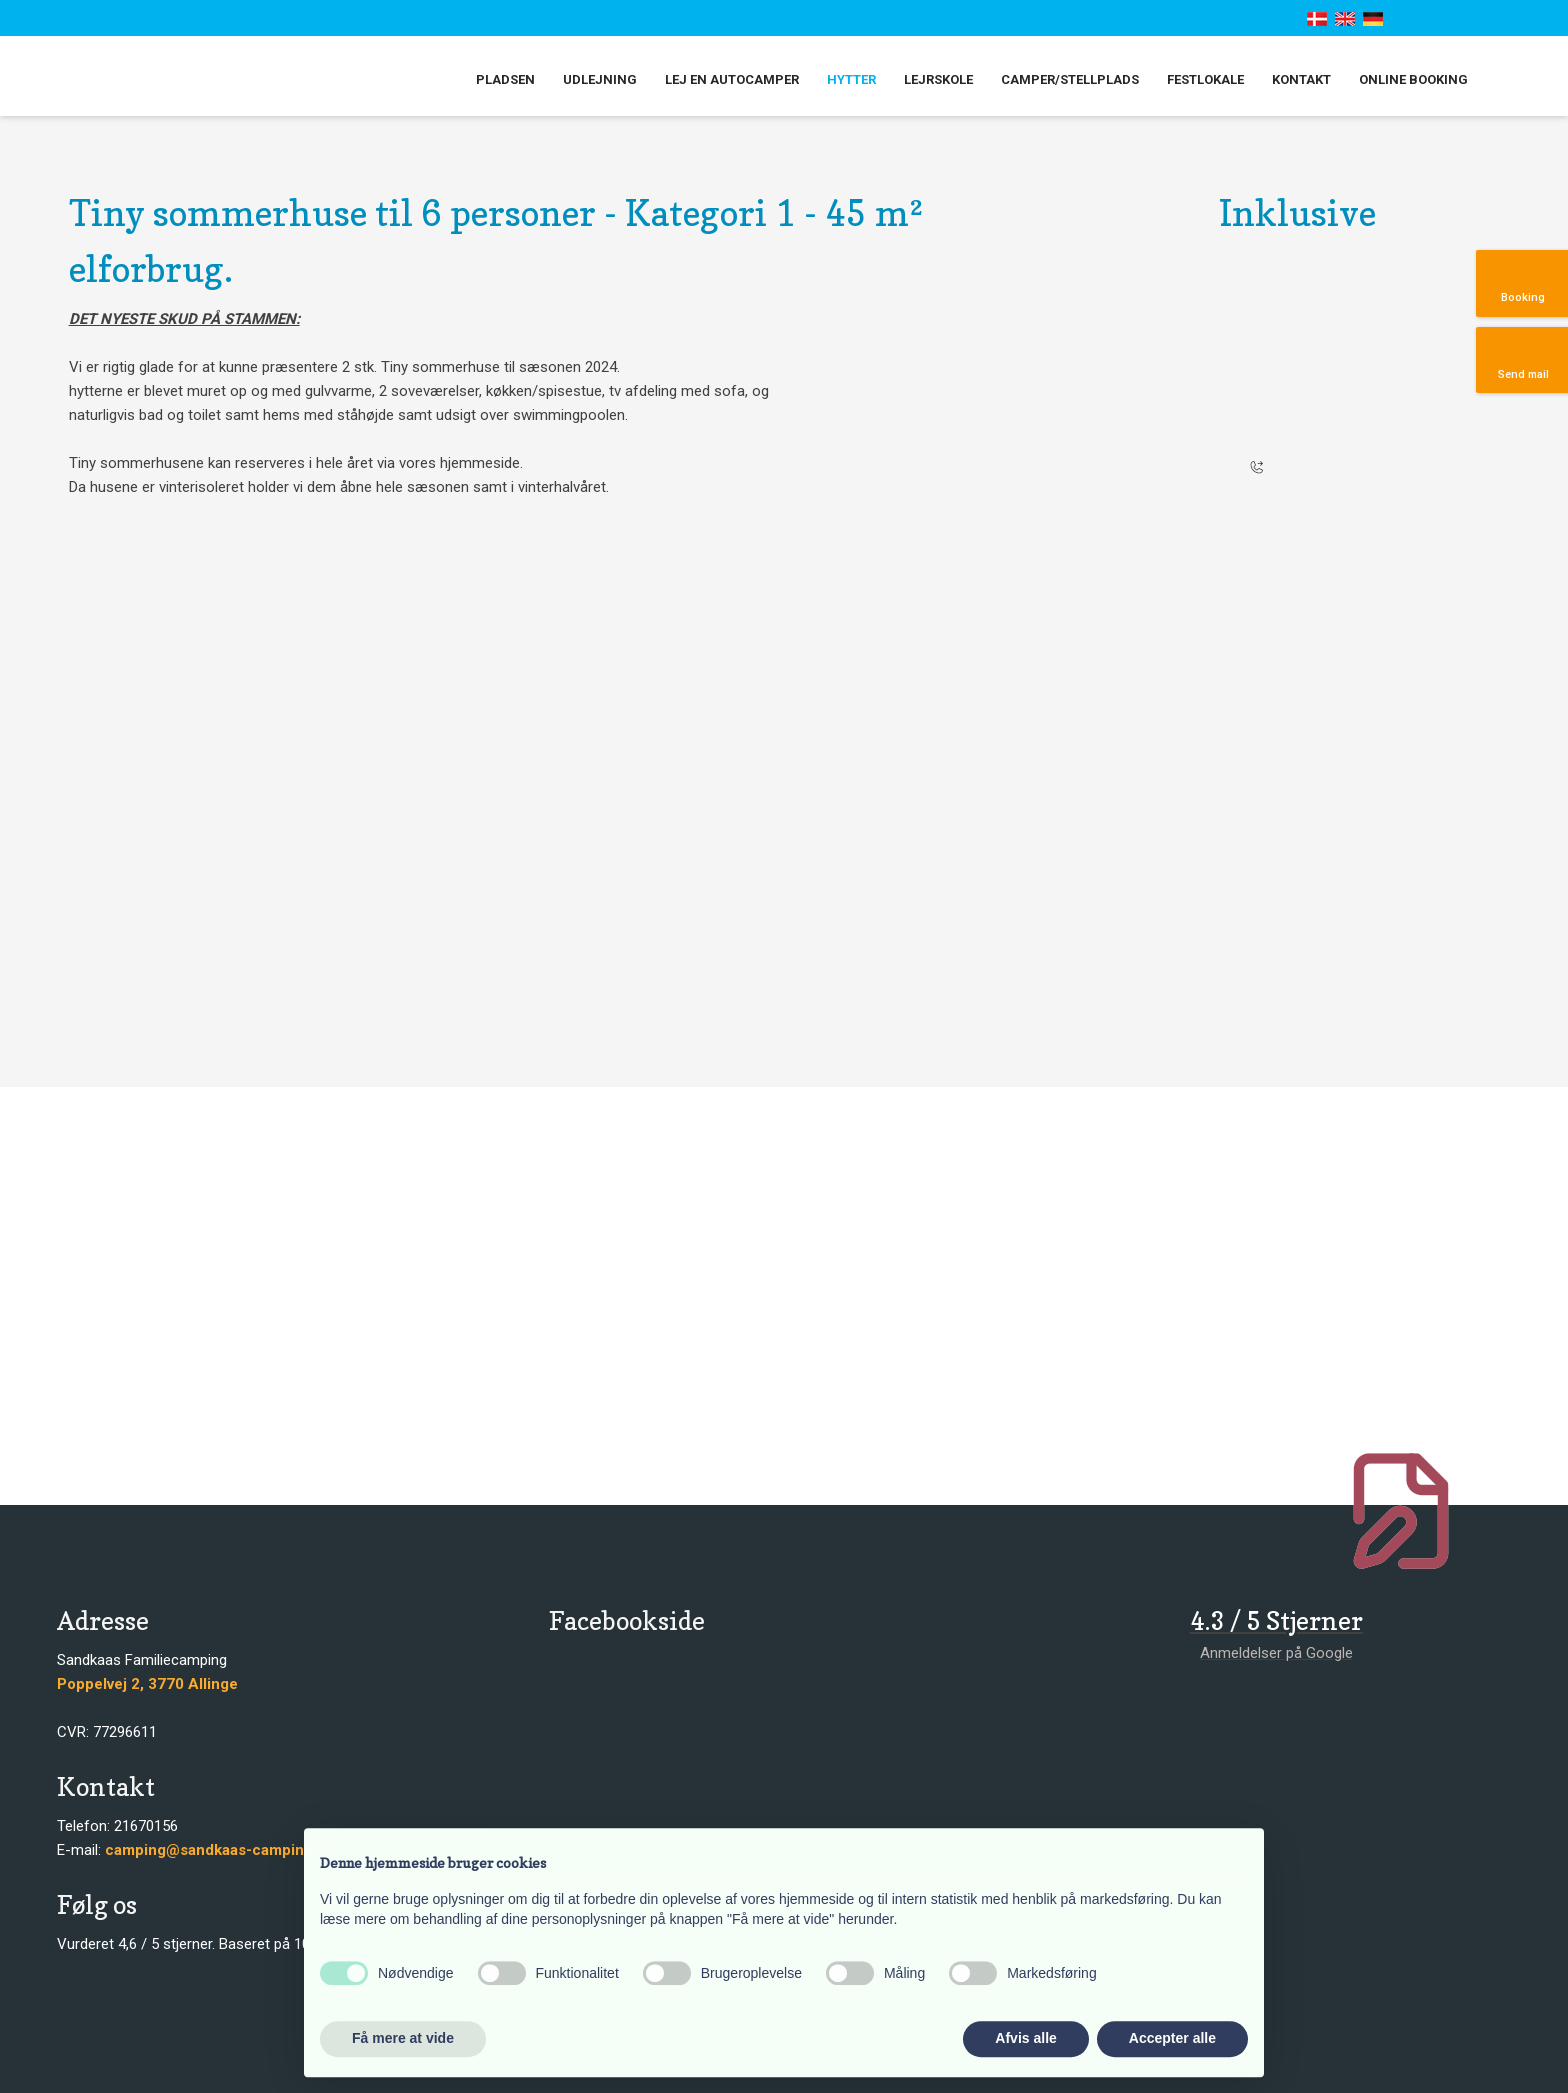 The width and height of the screenshot is (1568, 2093). Describe the element at coordinates (1401, 1511) in the screenshot. I see `edit this document` at that location.